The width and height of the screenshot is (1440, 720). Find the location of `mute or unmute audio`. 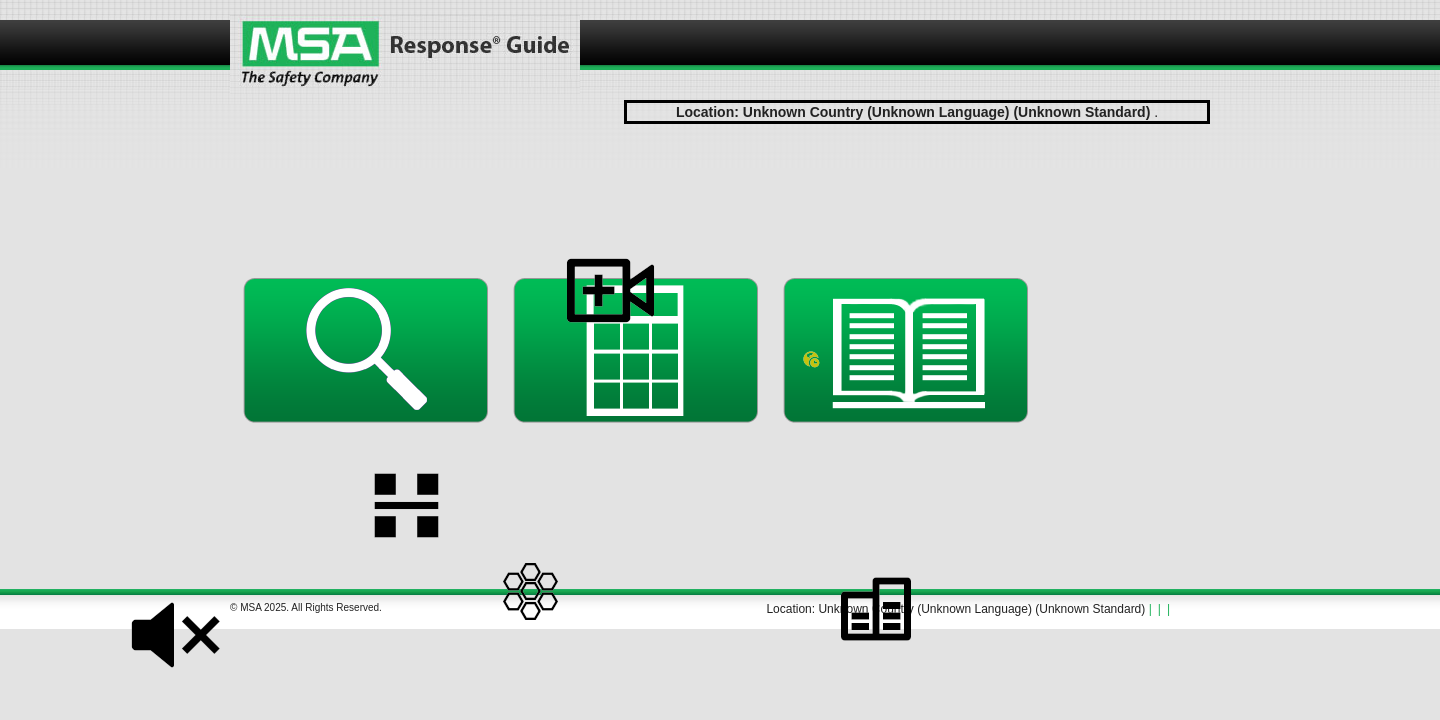

mute or unmute audio is located at coordinates (174, 635).